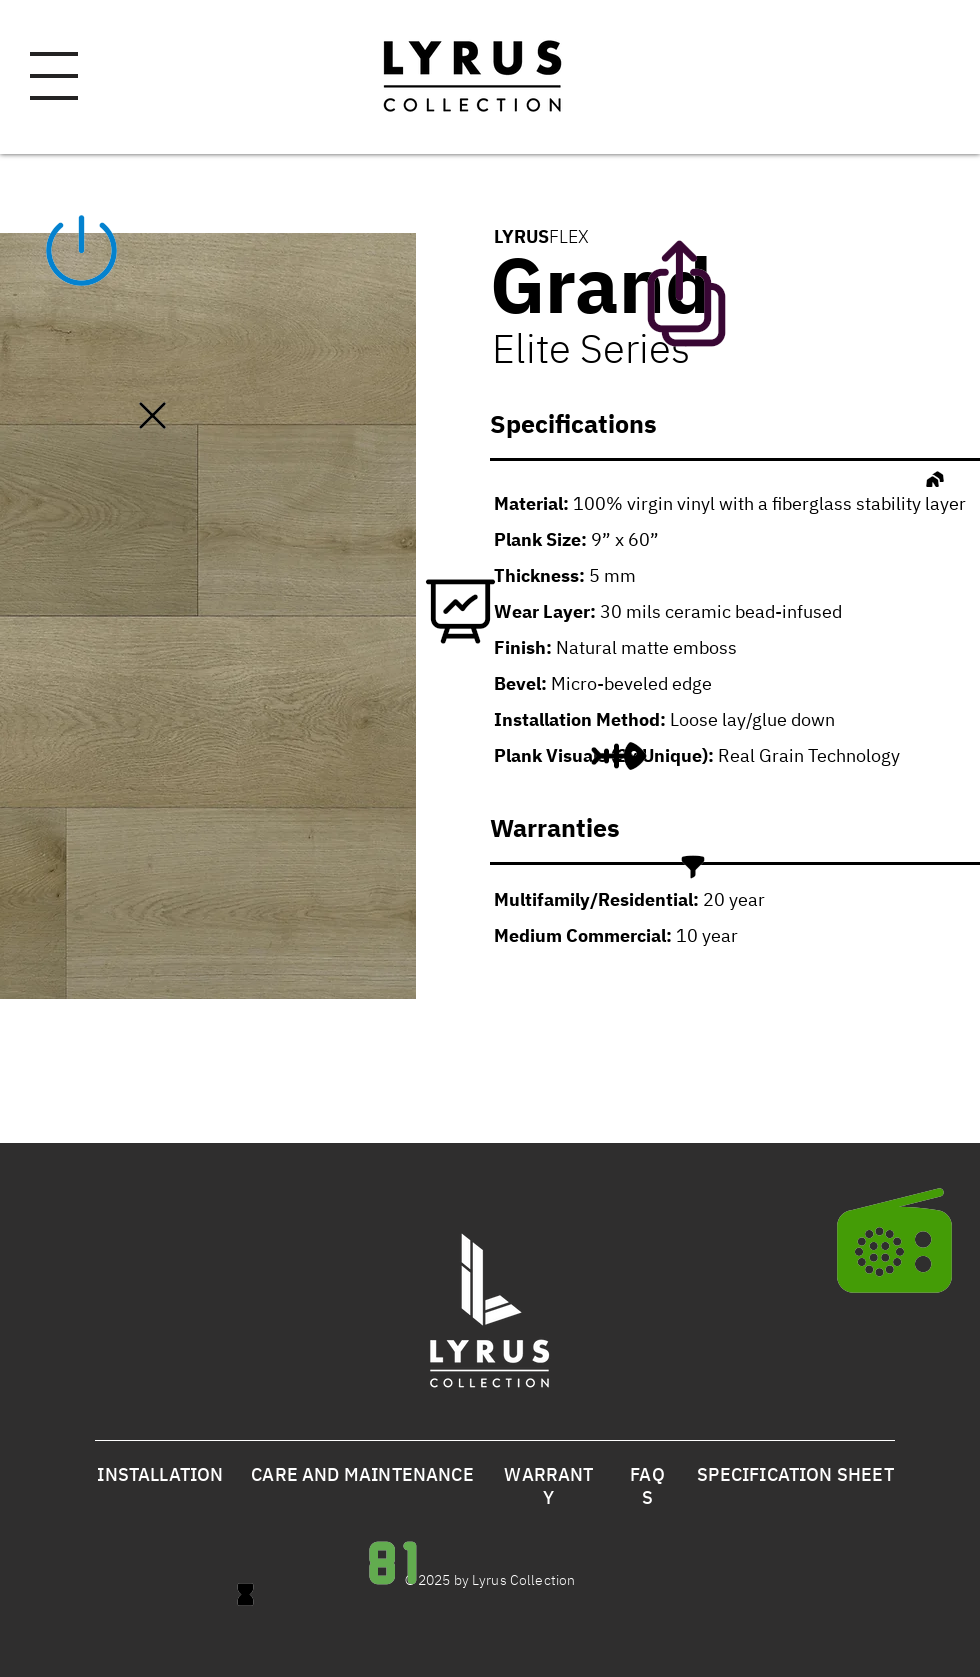 This screenshot has width=980, height=1677. Describe the element at coordinates (935, 479) in the screenshot. I see `view campground or camping locations` at that location.